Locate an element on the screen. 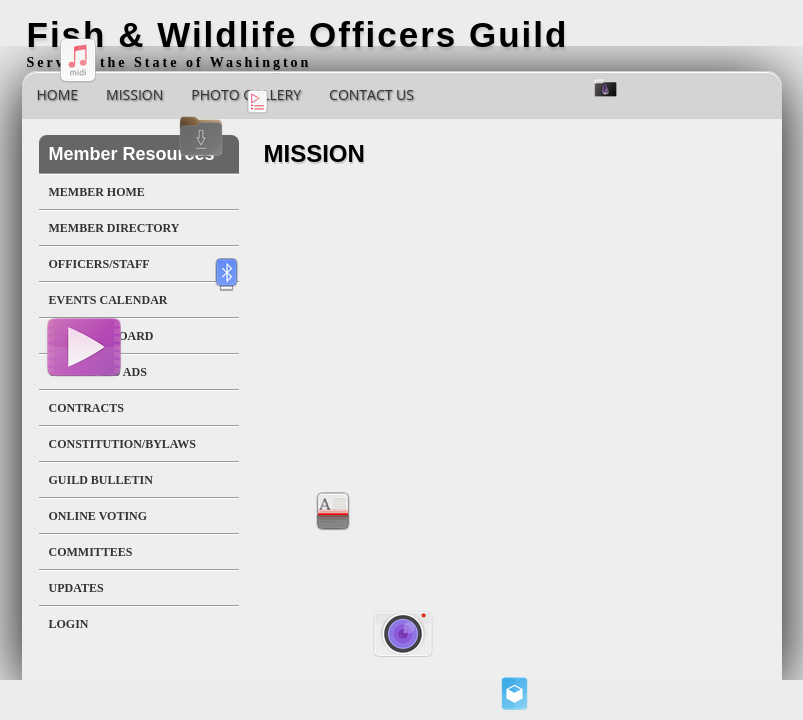  open multimedia or video player app is located at coordinates (84, 347).